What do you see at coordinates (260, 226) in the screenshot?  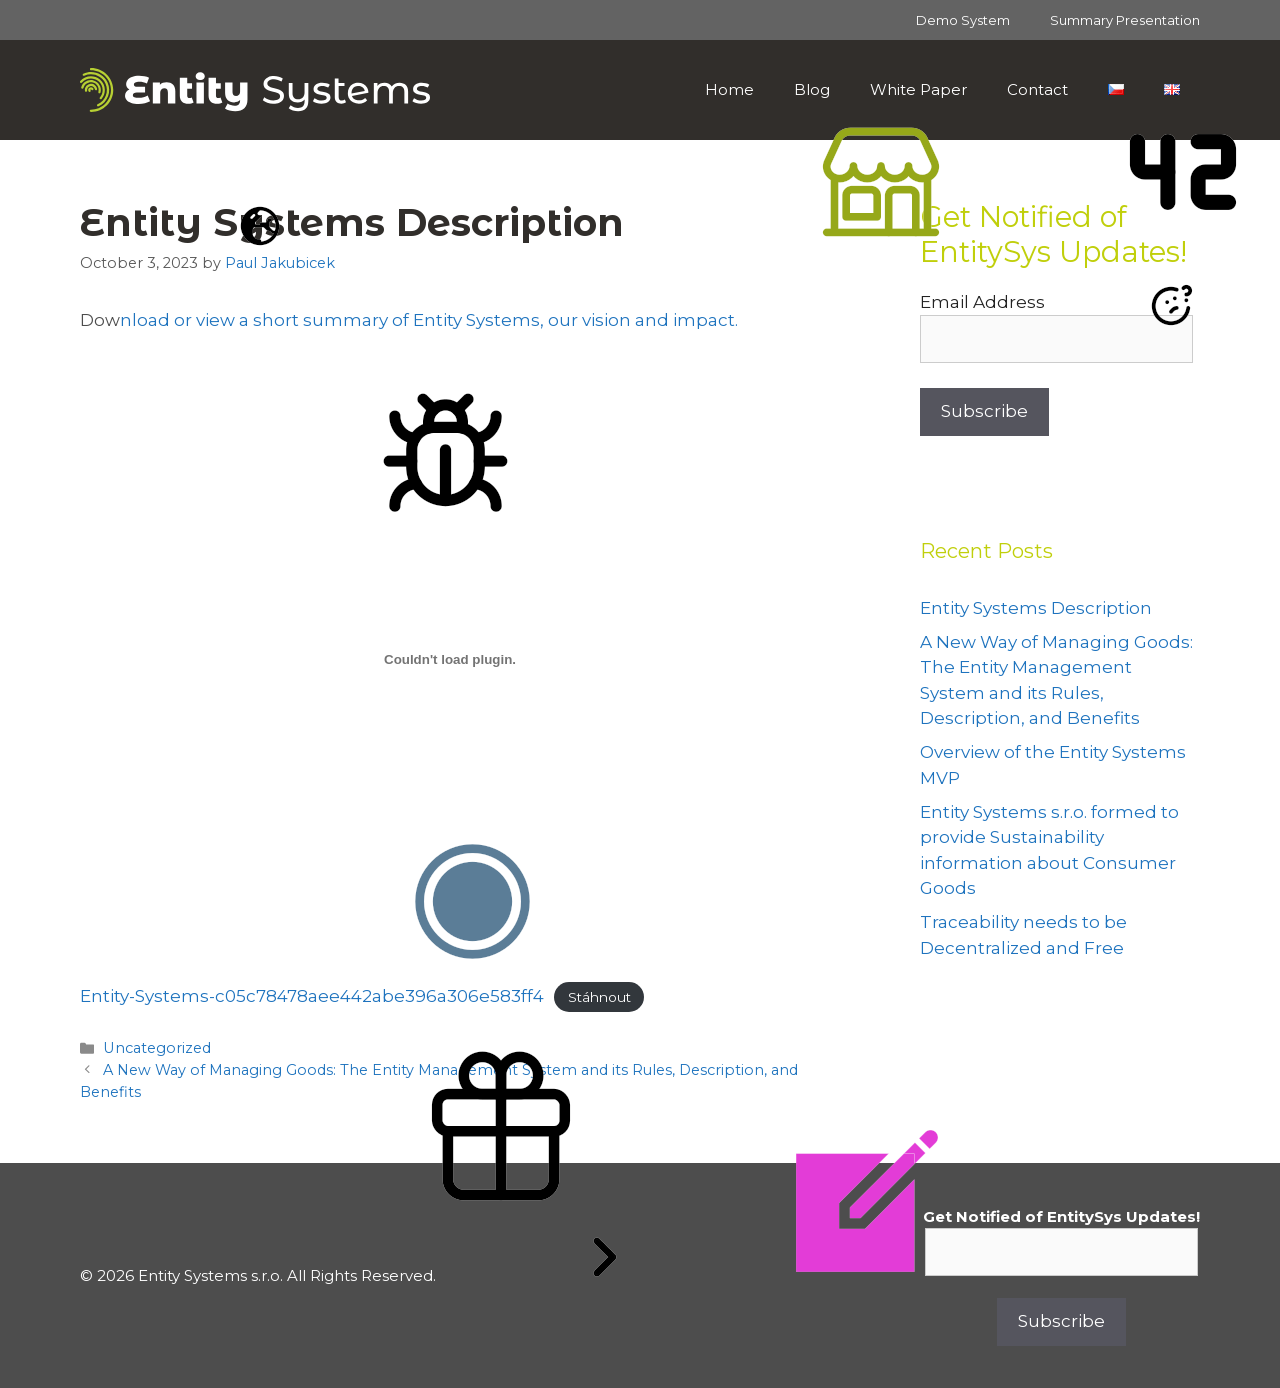 I see `switch to international or global settings` at bounding box center [260, 226].